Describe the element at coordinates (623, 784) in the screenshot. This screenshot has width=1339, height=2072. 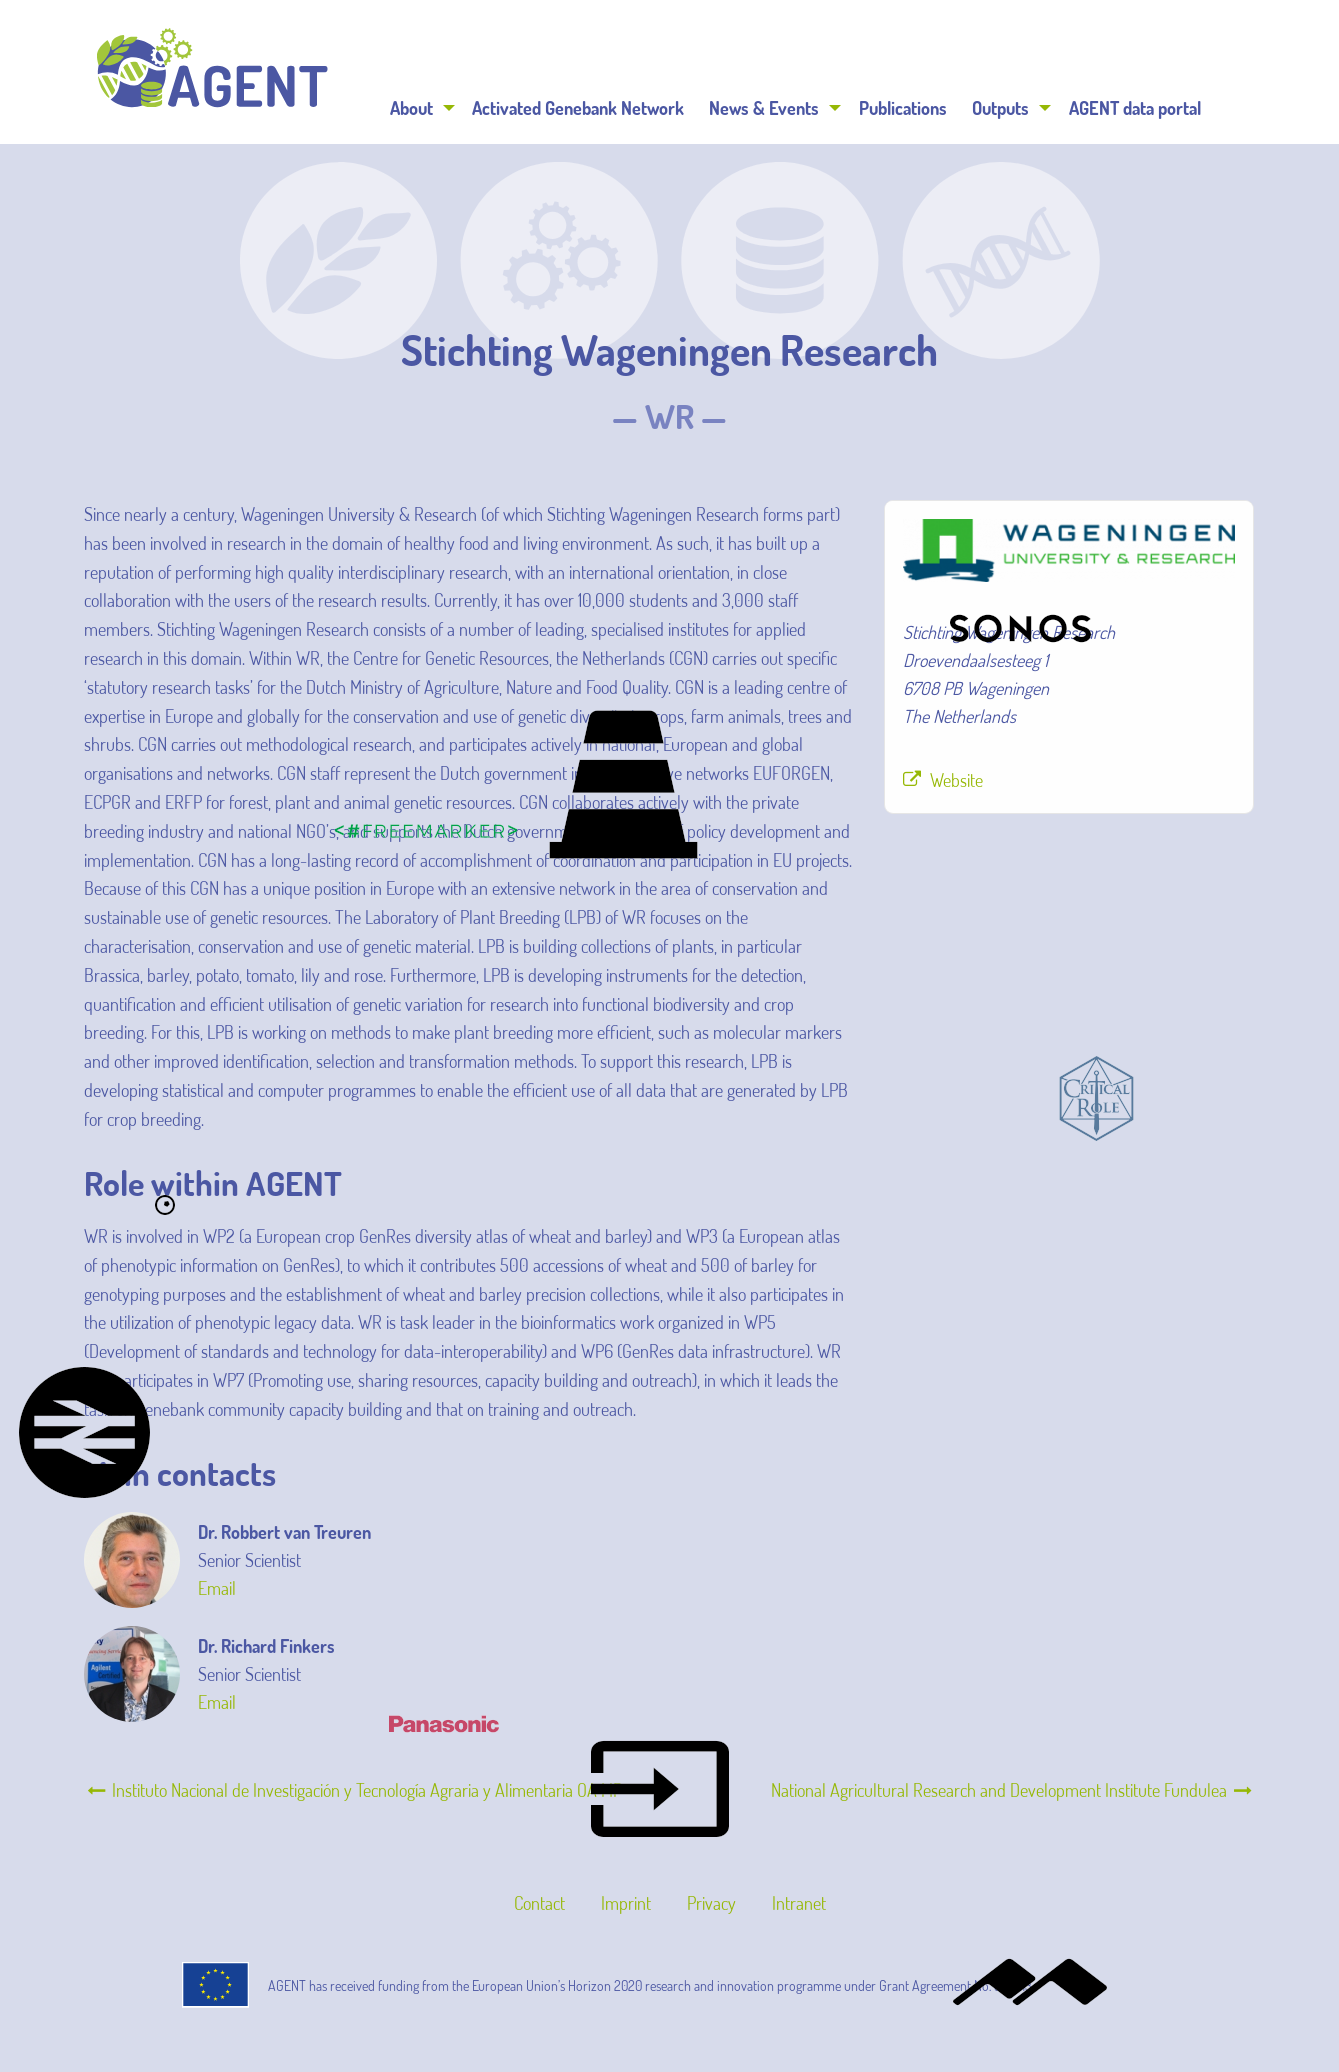
I see `indicates a road closure or blocked route` at that location.